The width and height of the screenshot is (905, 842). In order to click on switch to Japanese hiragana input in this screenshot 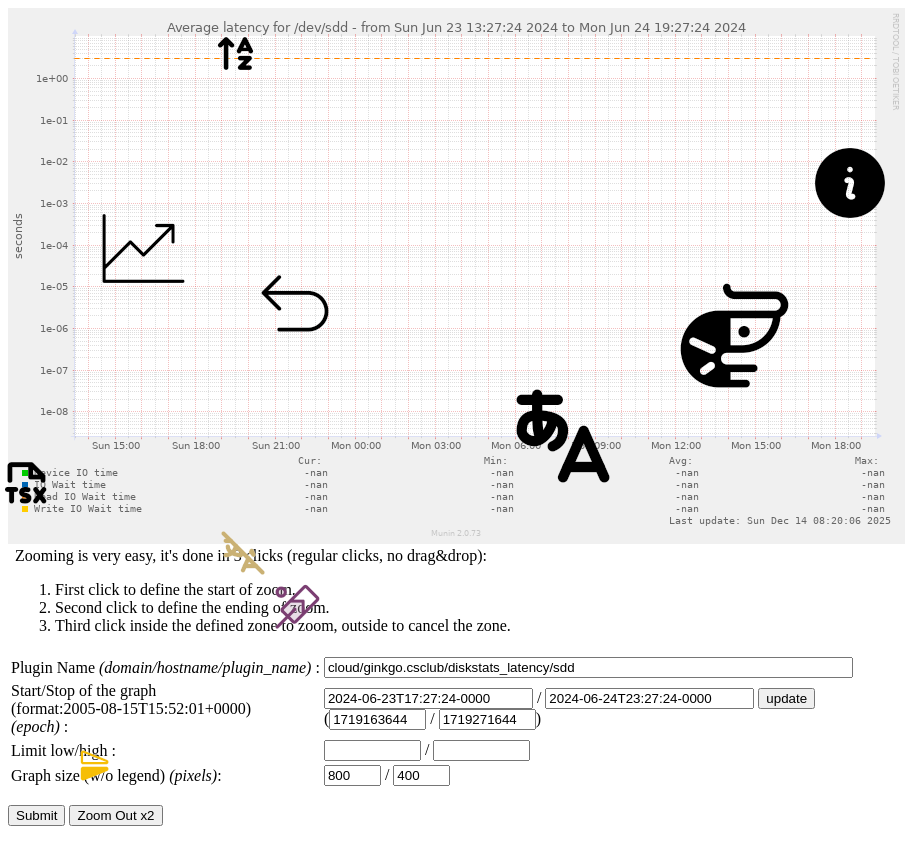, I will do `click(563, 436)`.